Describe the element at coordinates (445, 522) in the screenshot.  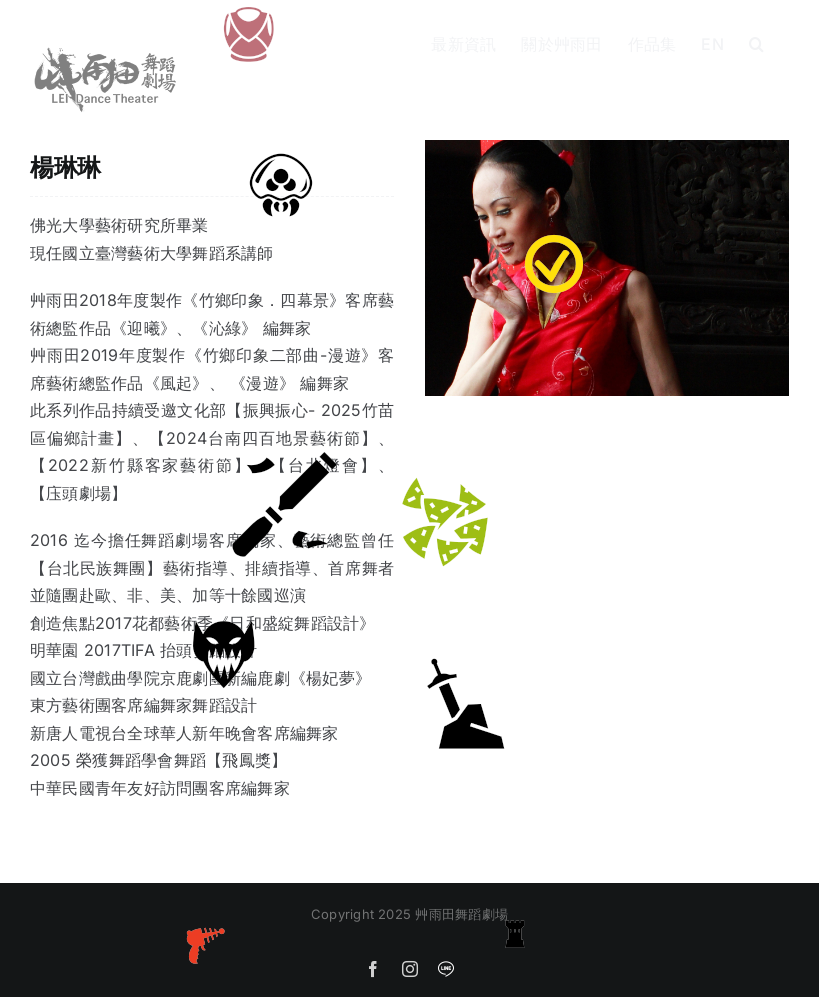
I see `browse mexican food options` at that location.